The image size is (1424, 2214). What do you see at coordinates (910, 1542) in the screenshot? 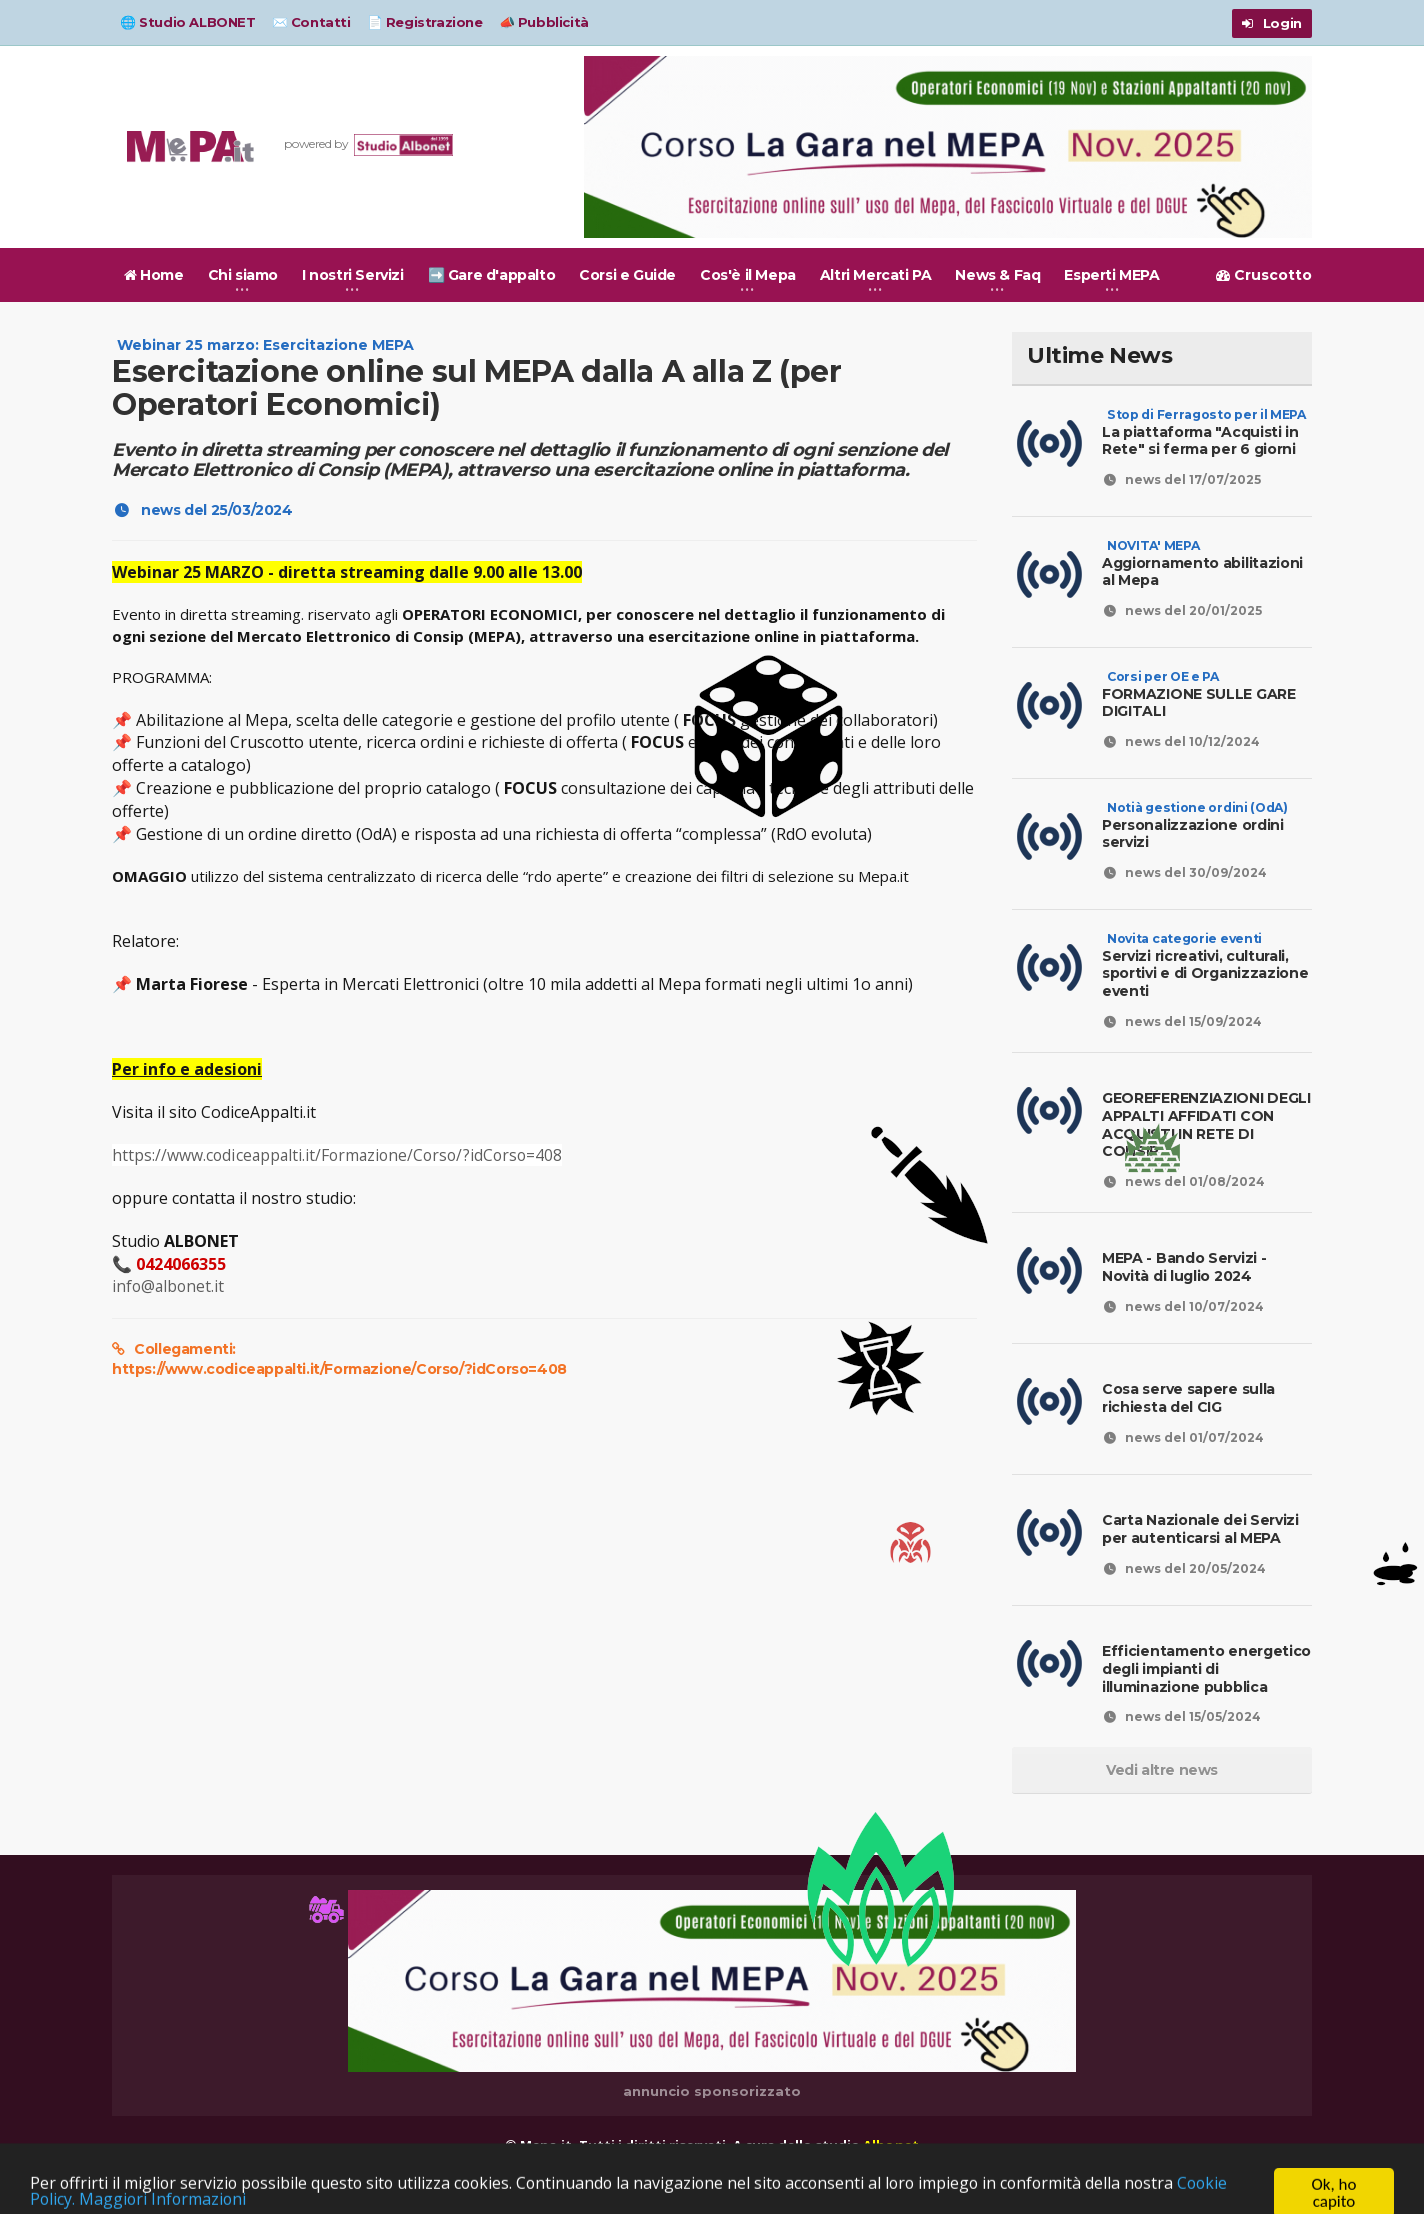
I see `indicates an alien or bug-type enemy` at bounding box center [910, 1542].